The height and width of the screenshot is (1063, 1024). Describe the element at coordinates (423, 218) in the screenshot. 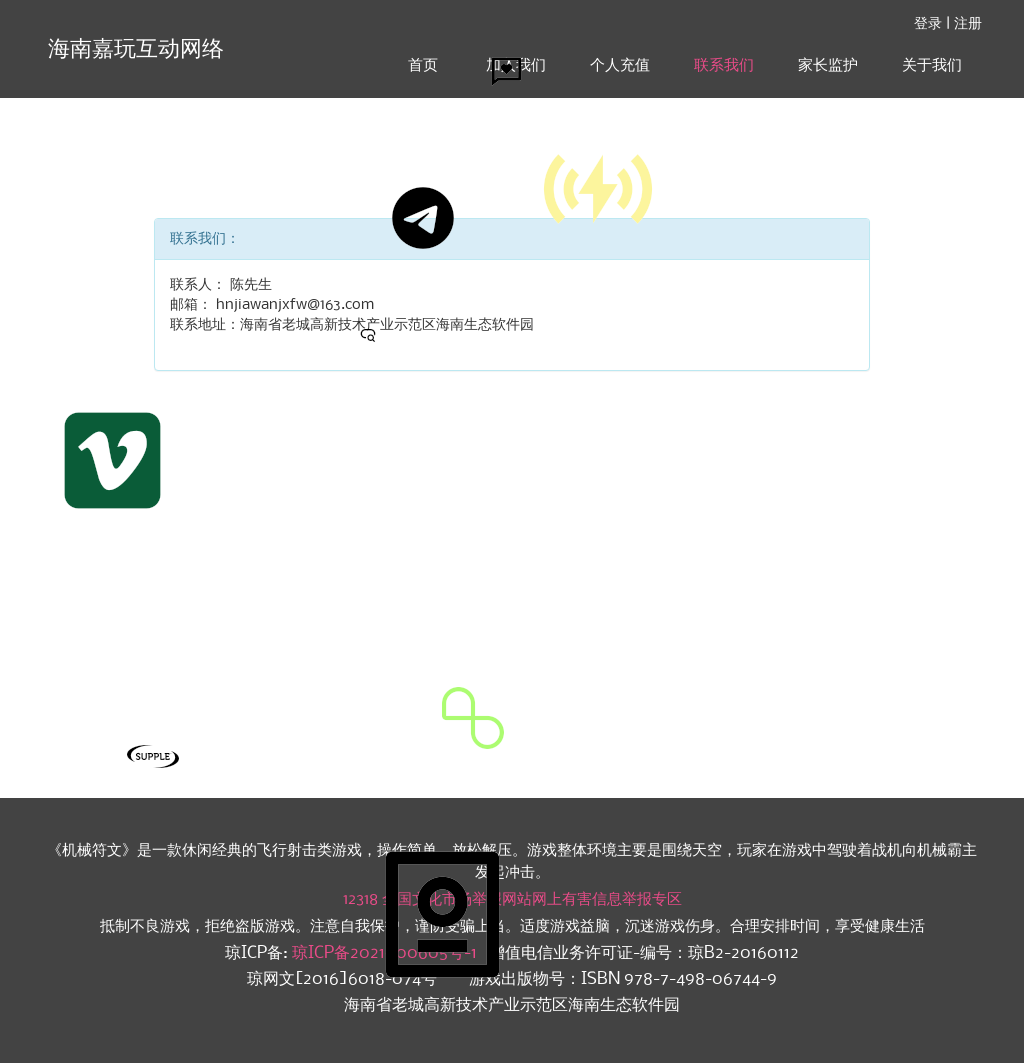

I see `open Telegram messaging app` at that location.